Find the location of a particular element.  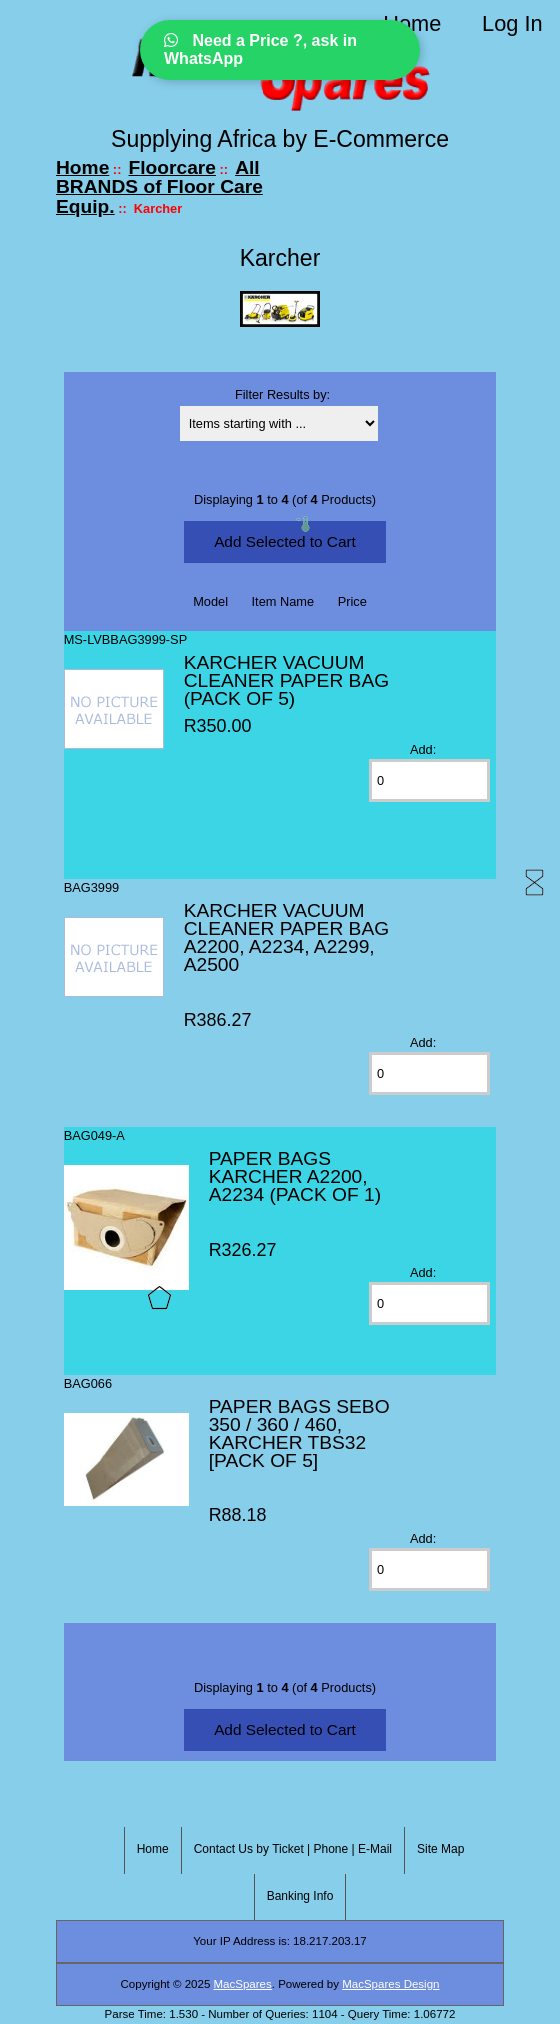

pentagon shape indicator is located at coordinates (159, 1298).